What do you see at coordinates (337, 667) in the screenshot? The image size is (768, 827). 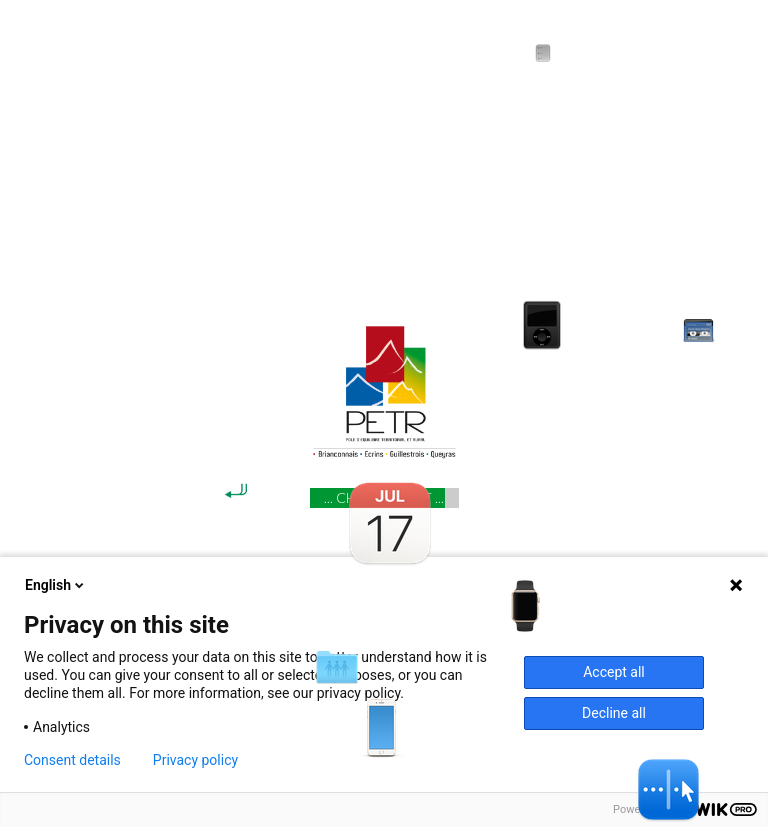 I see `access shared network folder` at bounding box center [337, 667].